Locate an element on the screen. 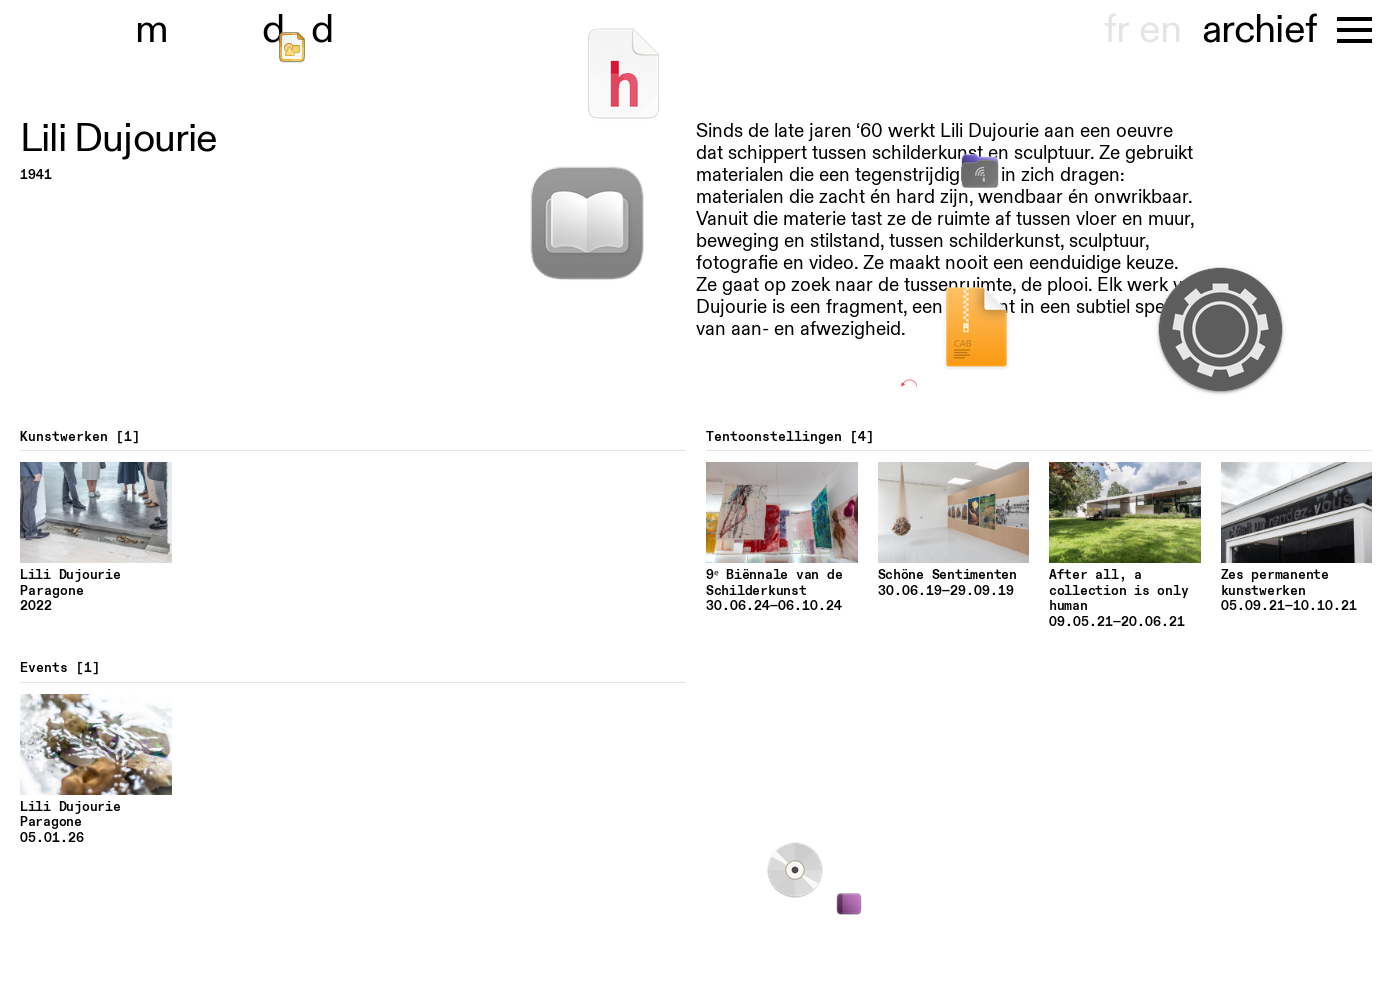 The height and width of the screenshot is (986, 1392). access DVD drive or optical disc contents is located at coordinates (795, 870).